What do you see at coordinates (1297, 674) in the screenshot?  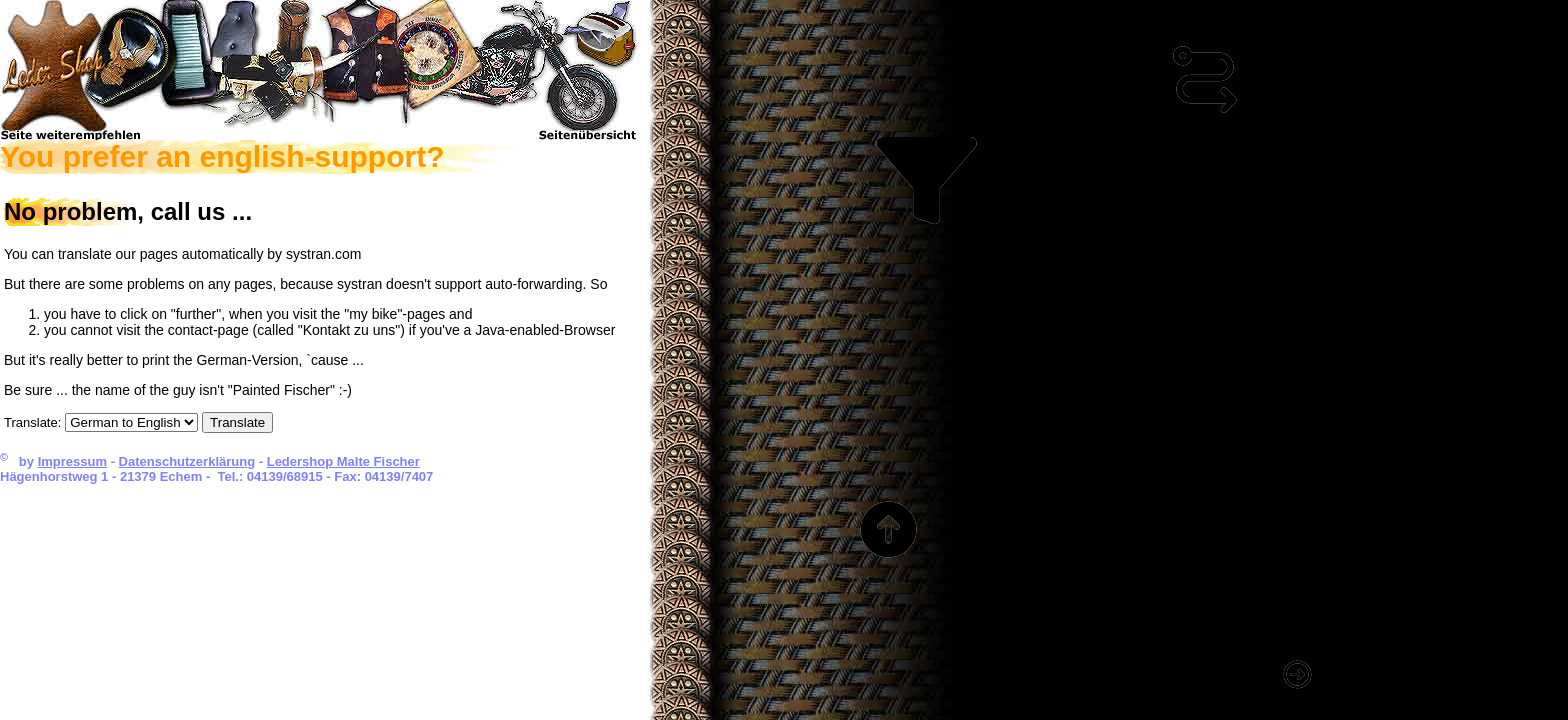 I see `proceed to the next step` at bounding box center [1297, 674].